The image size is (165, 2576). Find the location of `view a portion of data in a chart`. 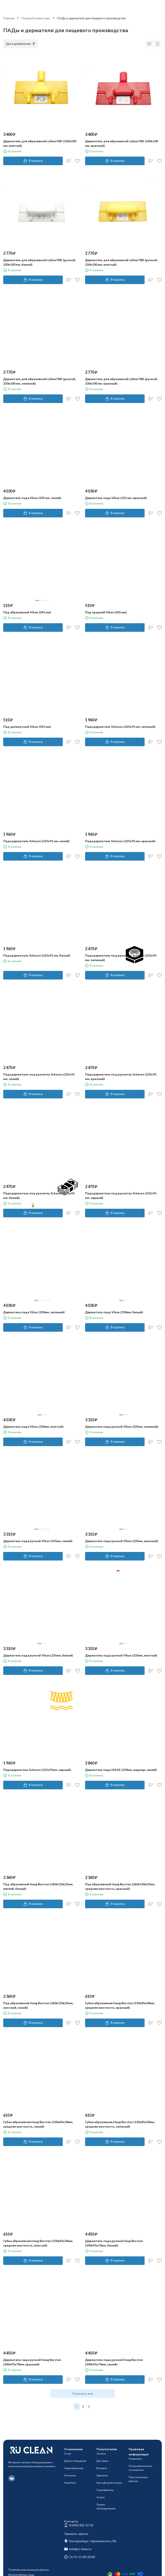

view a portion of data in a chart is located at coordinates (118, 1571).